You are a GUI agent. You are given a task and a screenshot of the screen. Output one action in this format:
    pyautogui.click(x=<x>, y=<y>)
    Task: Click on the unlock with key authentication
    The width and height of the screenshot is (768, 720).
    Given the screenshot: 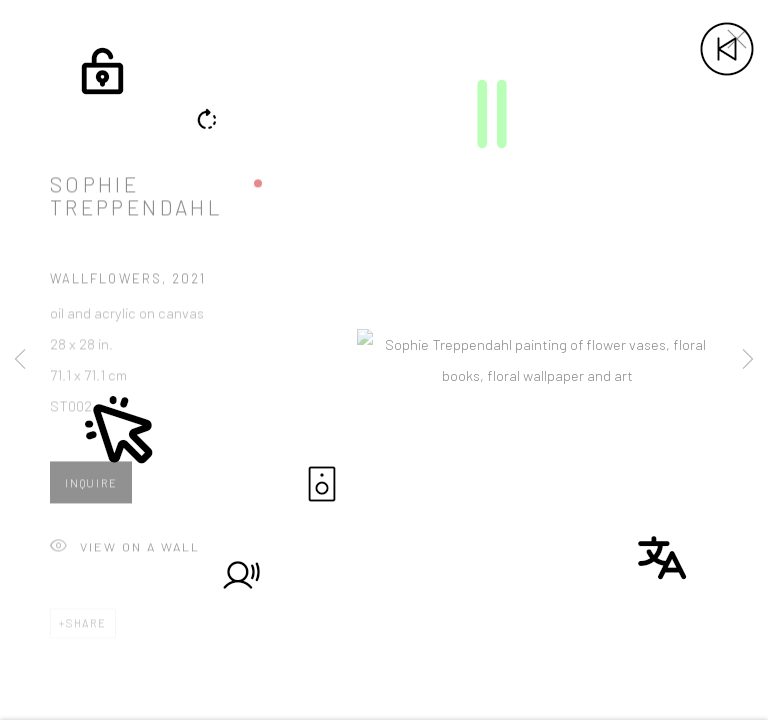 What is the action you would take?
    pyautogui.click(x=102, y=73)
    